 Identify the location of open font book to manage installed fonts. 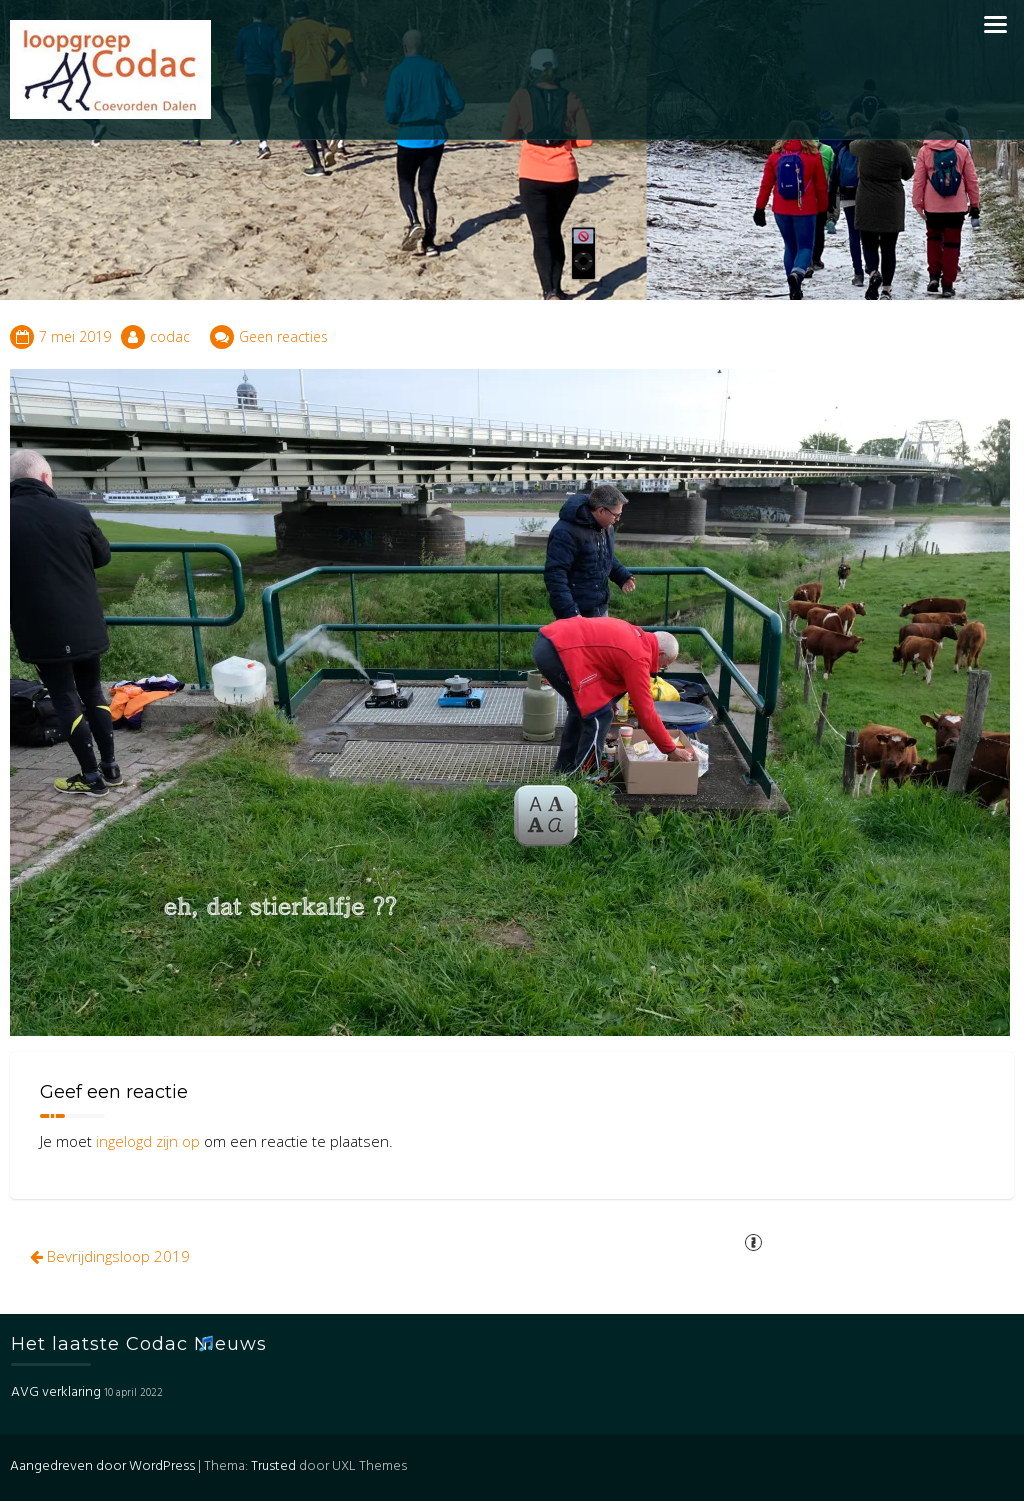
(544, 815).